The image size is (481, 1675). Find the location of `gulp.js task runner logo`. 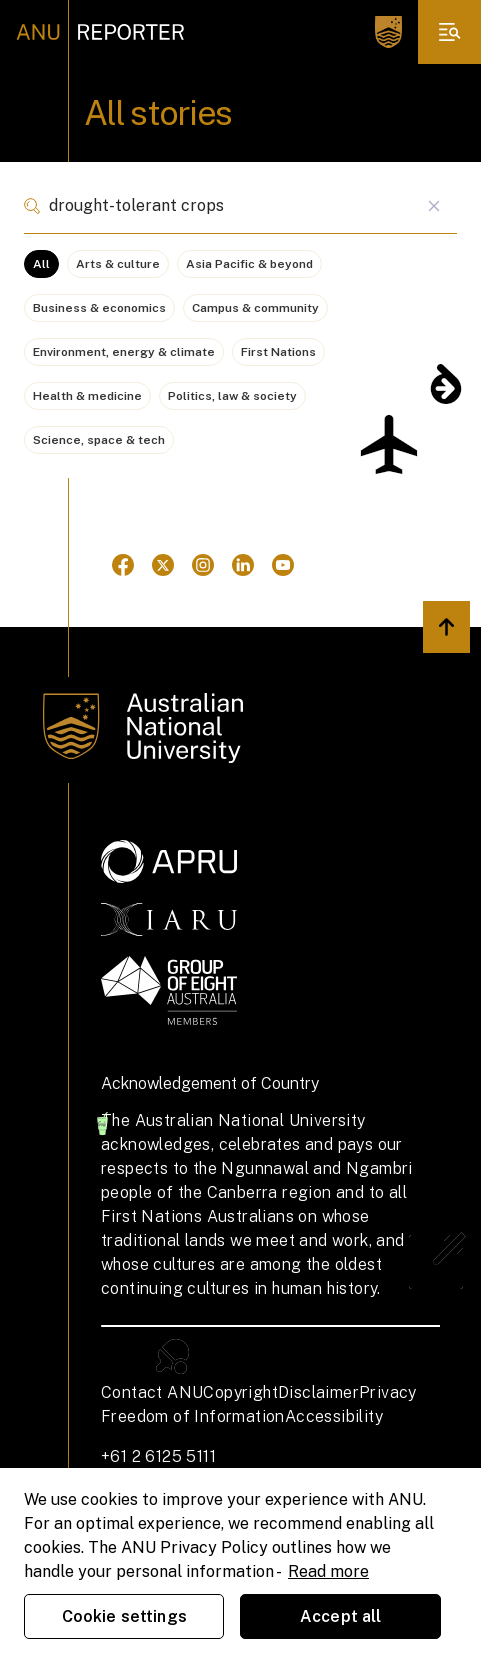

gulp.js task runner logo is located at coordinates (102, 1123).